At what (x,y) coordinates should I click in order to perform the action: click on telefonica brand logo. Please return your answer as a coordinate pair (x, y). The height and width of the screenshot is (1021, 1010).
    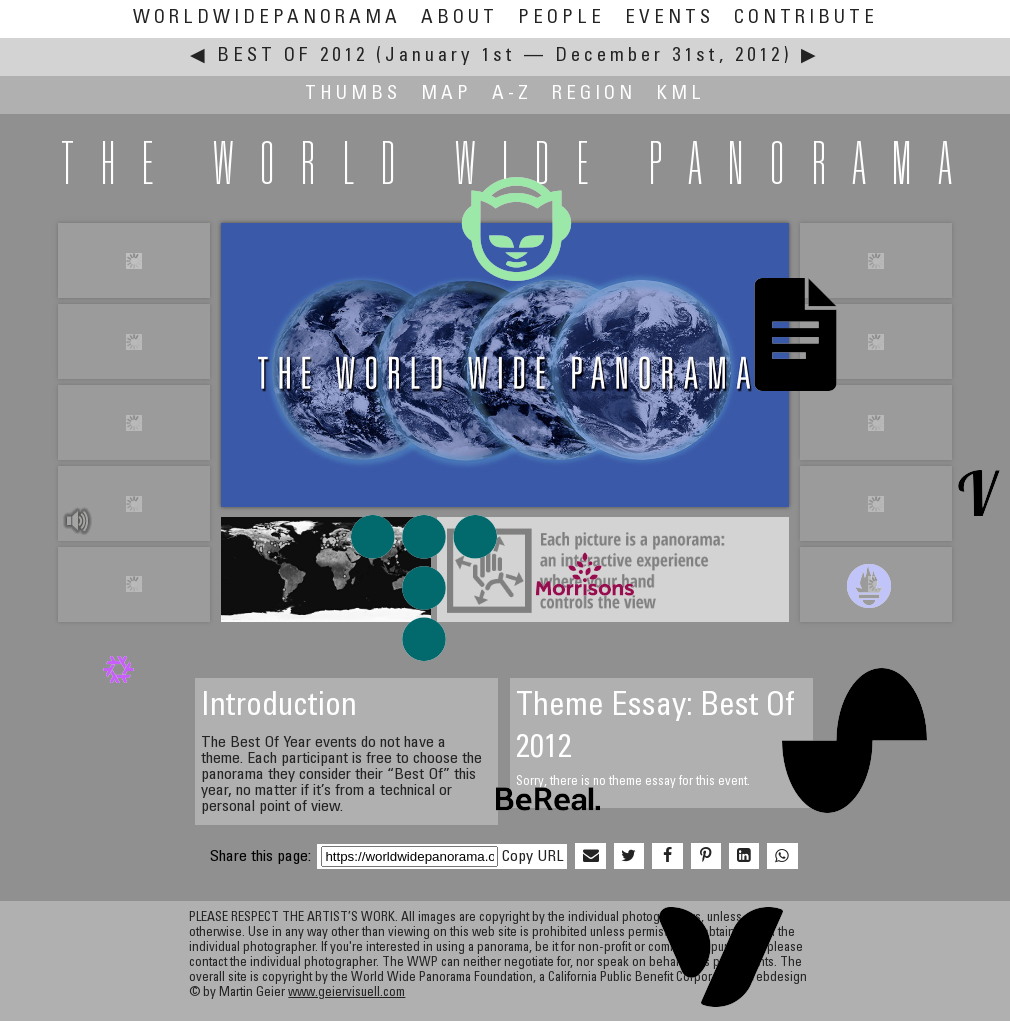
    Looking at the image, I should click on (424, 588).